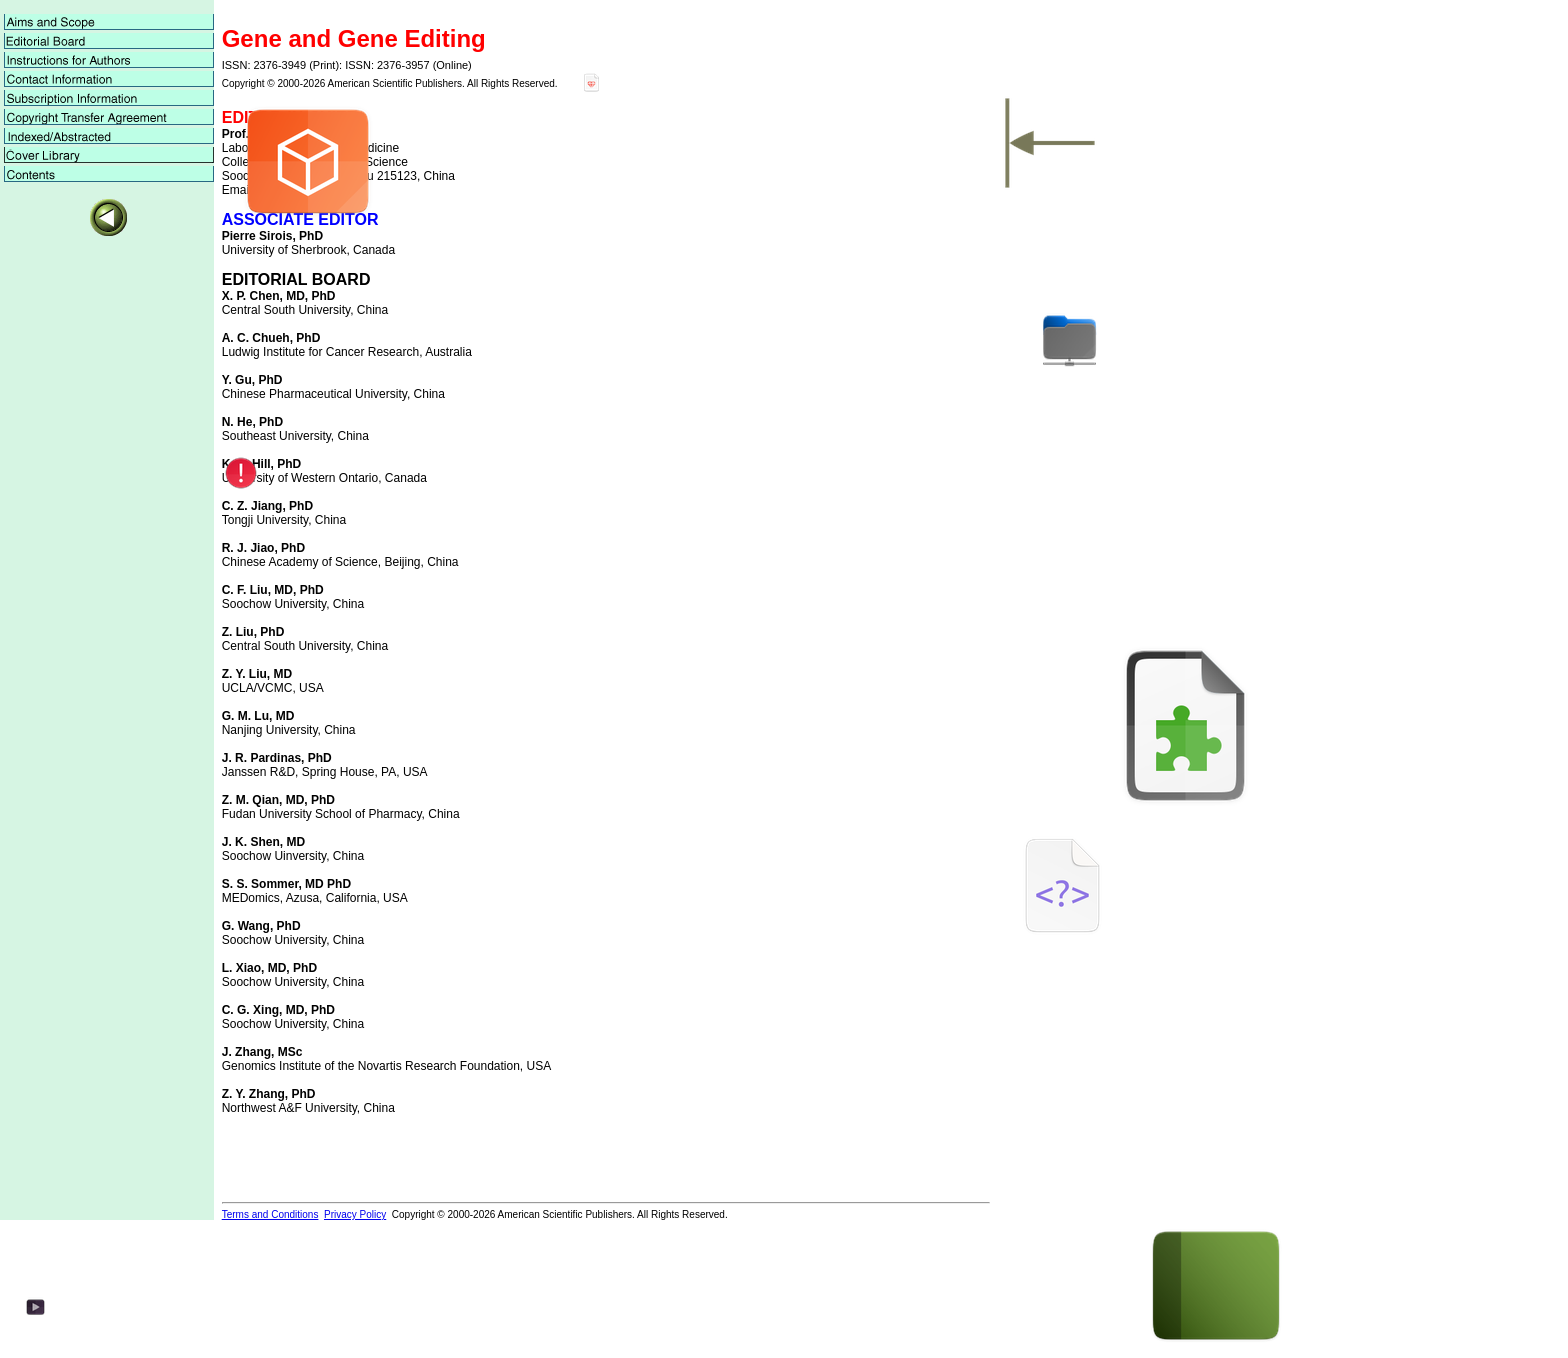  What do you see at coordinates (1216, 1281) in the screenshot?
I see `access desktop folder` at bounding box center [1216, 1281].